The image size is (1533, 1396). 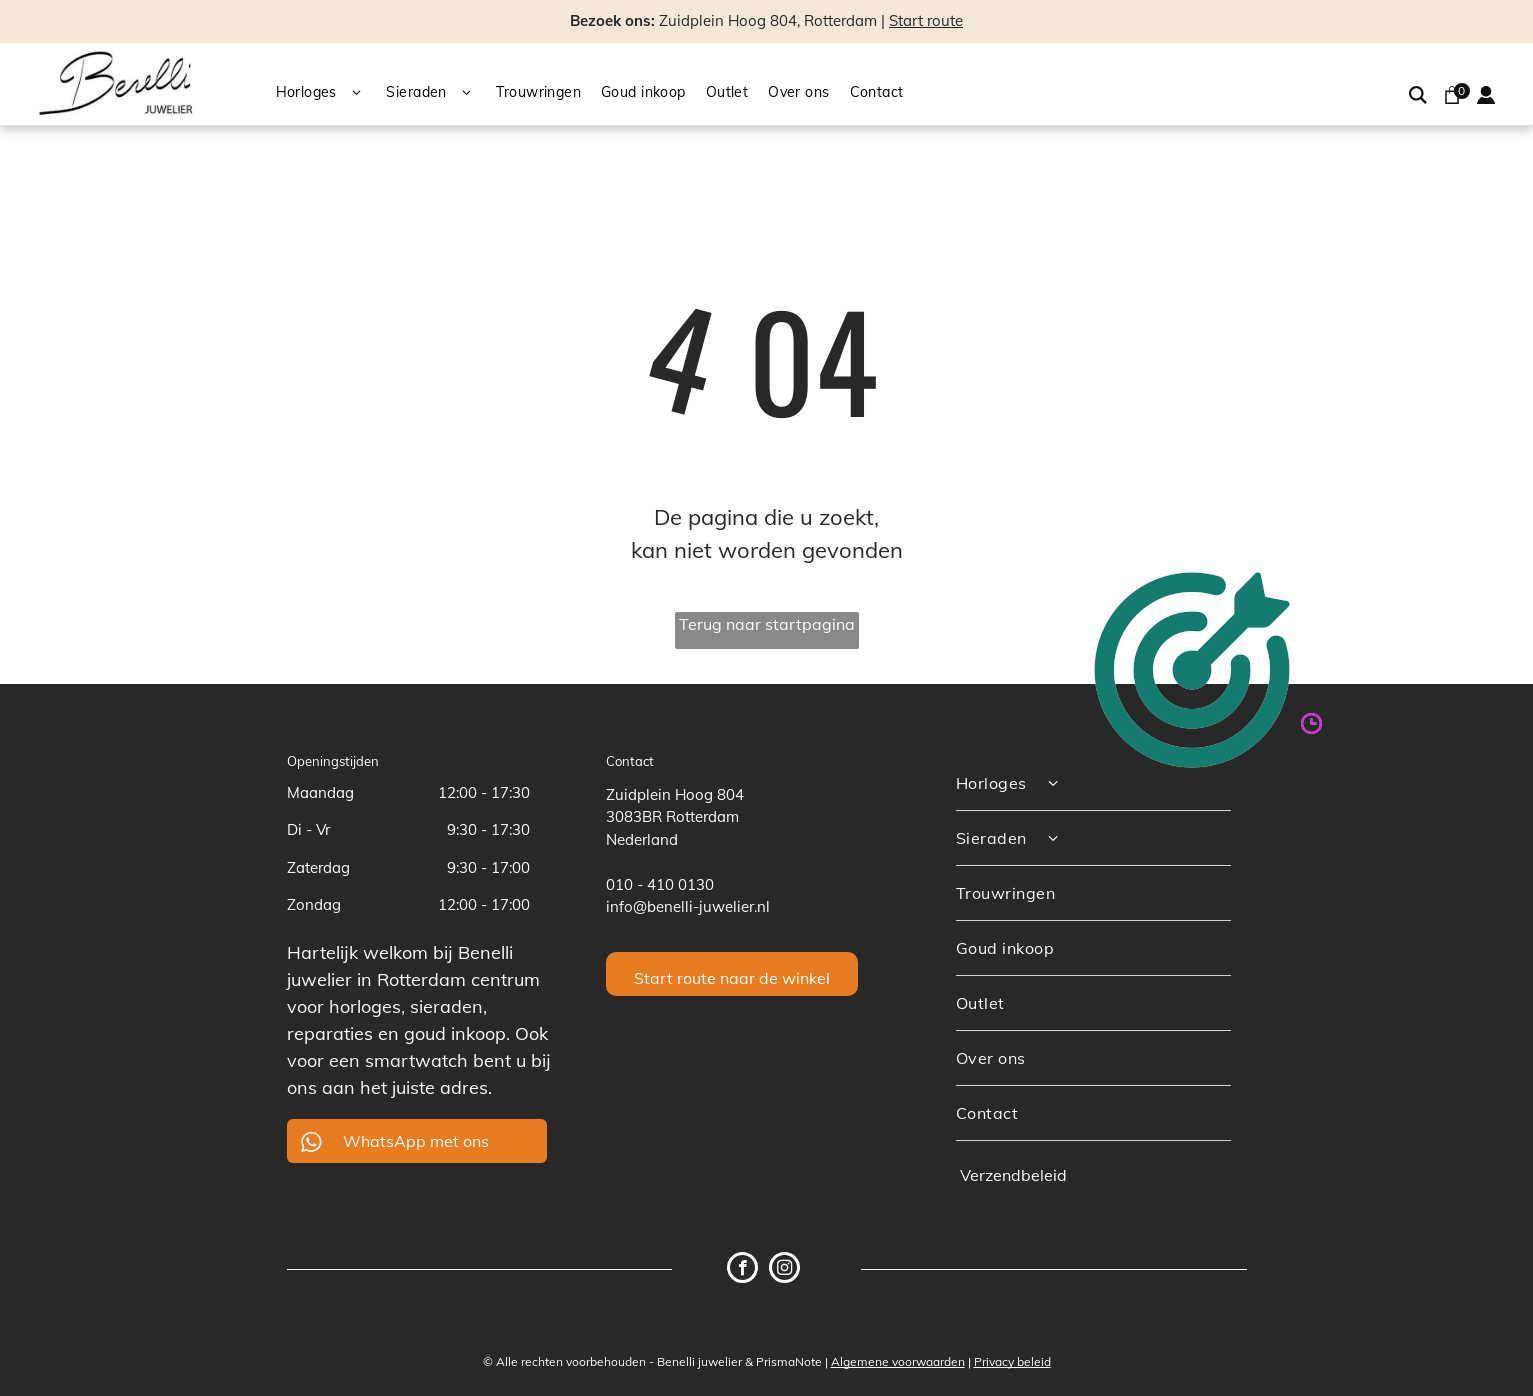 I want to click on view time or clock settings, so click(x=1311, y=723).